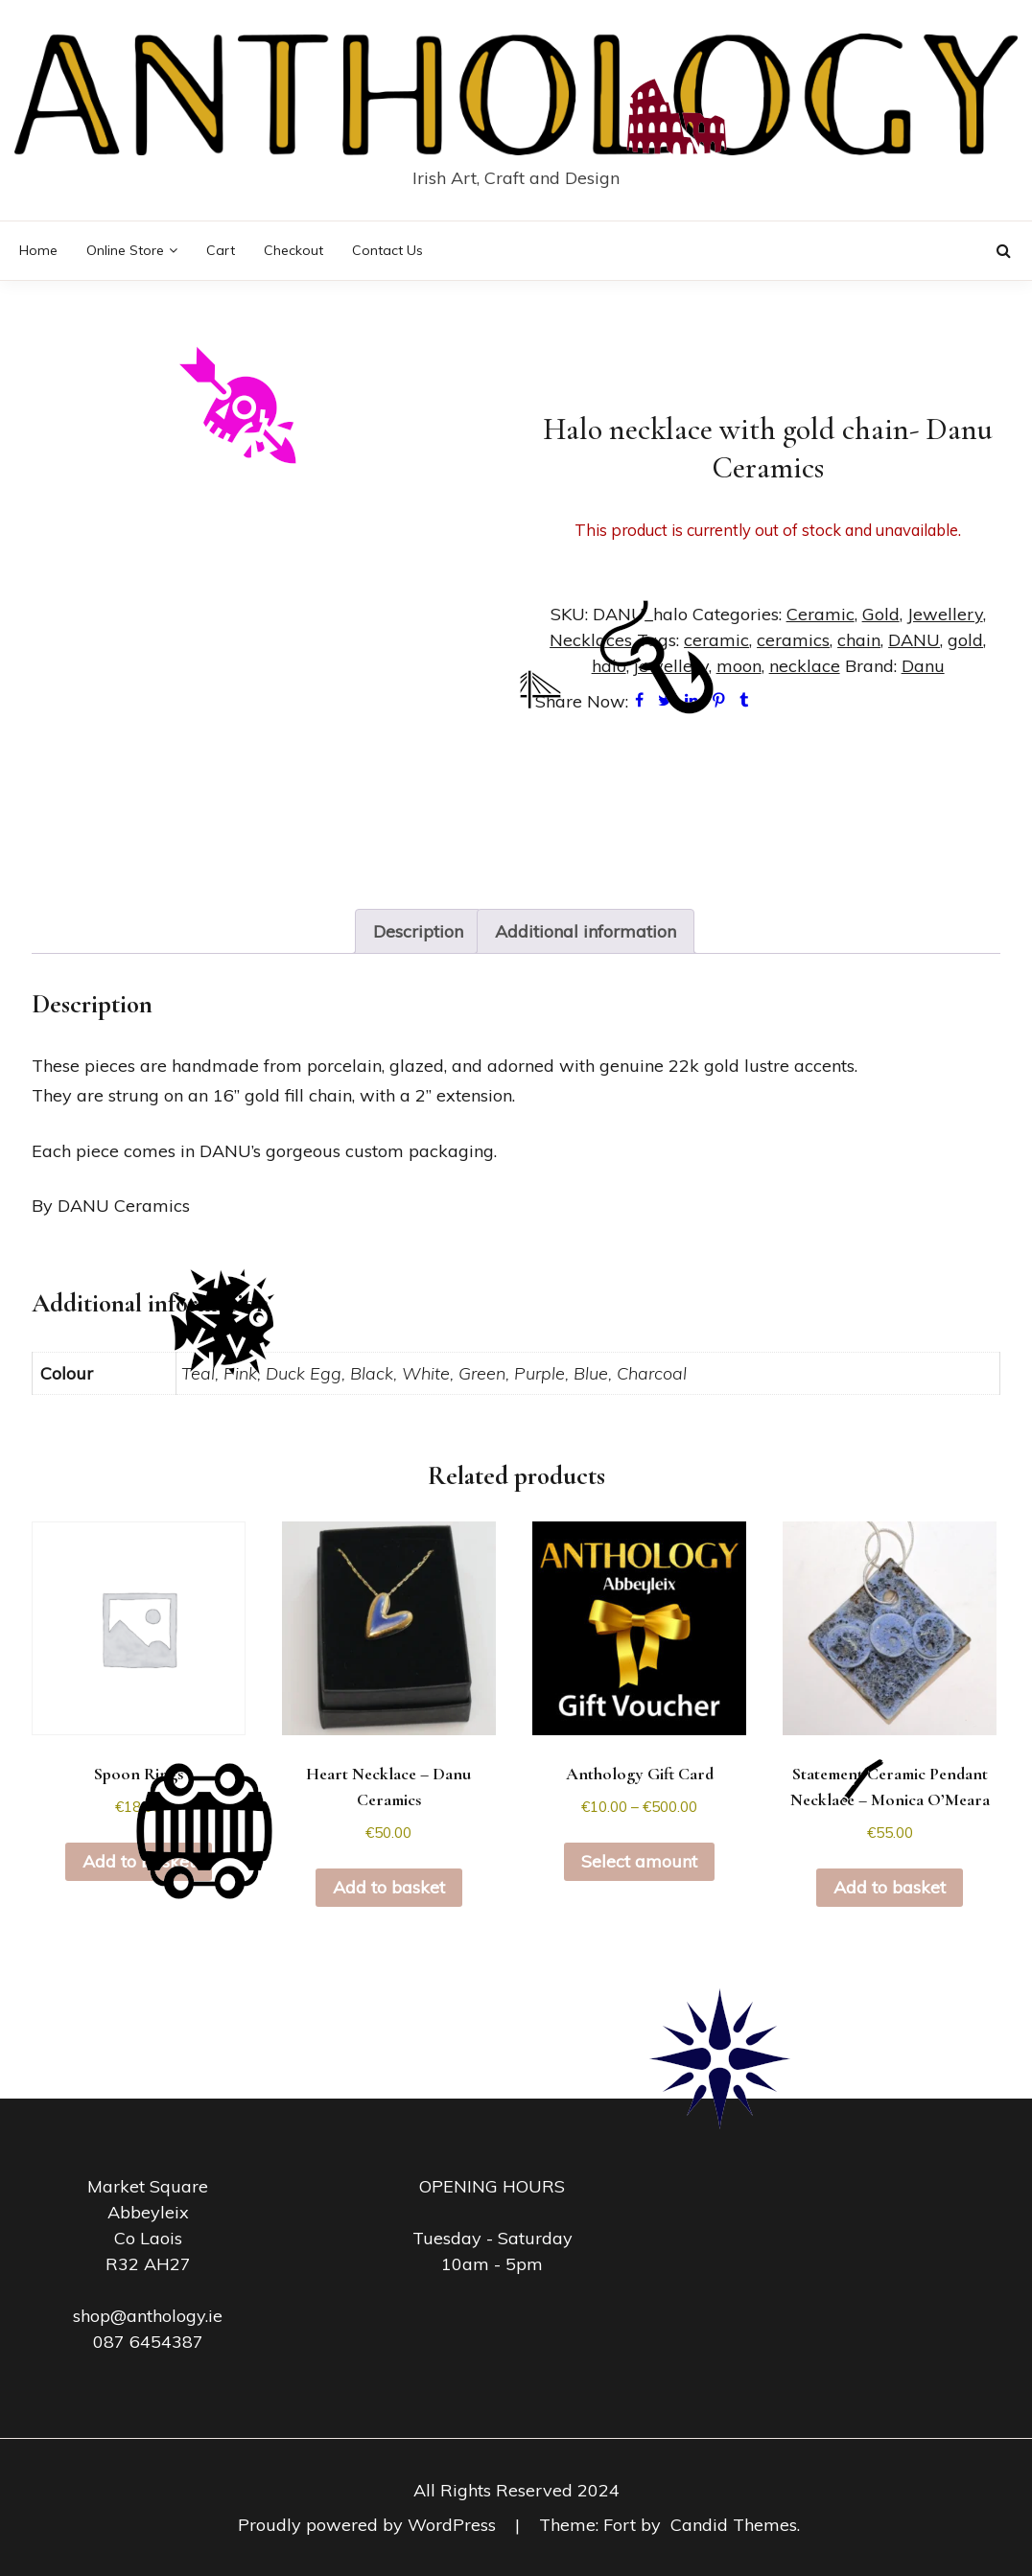 The image size is (1032, 2576). I want to click on select the lead pipe weapon in a mystery or detective game, so click(862, 1780).